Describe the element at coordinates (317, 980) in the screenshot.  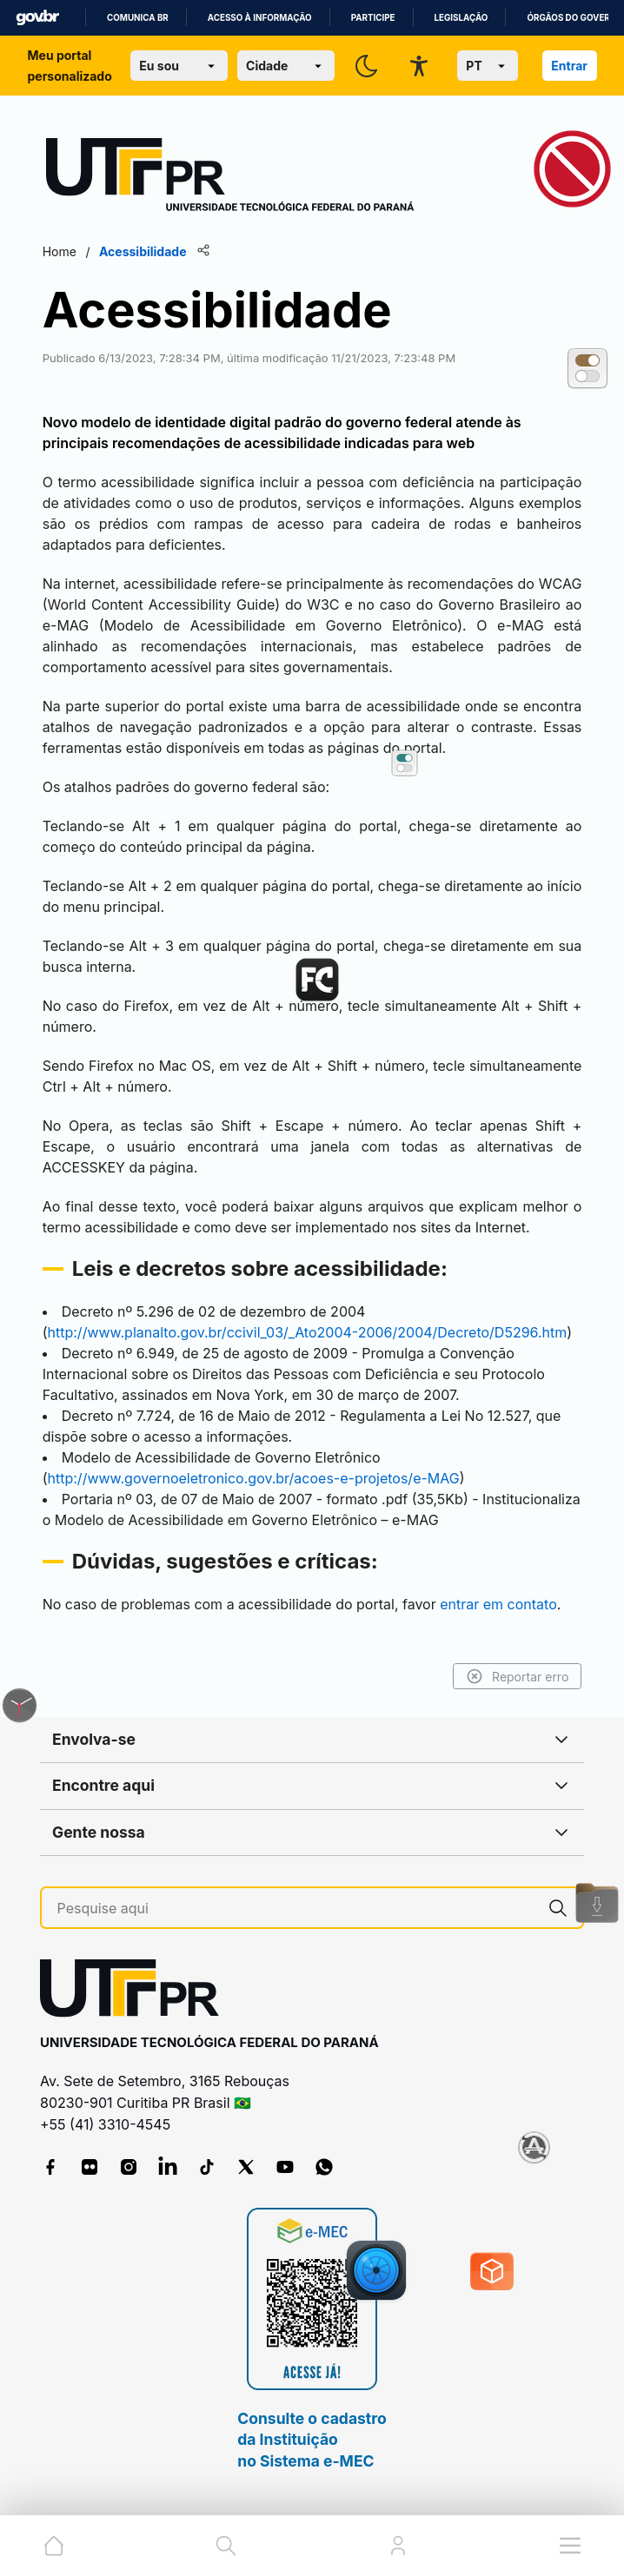
I see `launch Far Cry game` at that location.